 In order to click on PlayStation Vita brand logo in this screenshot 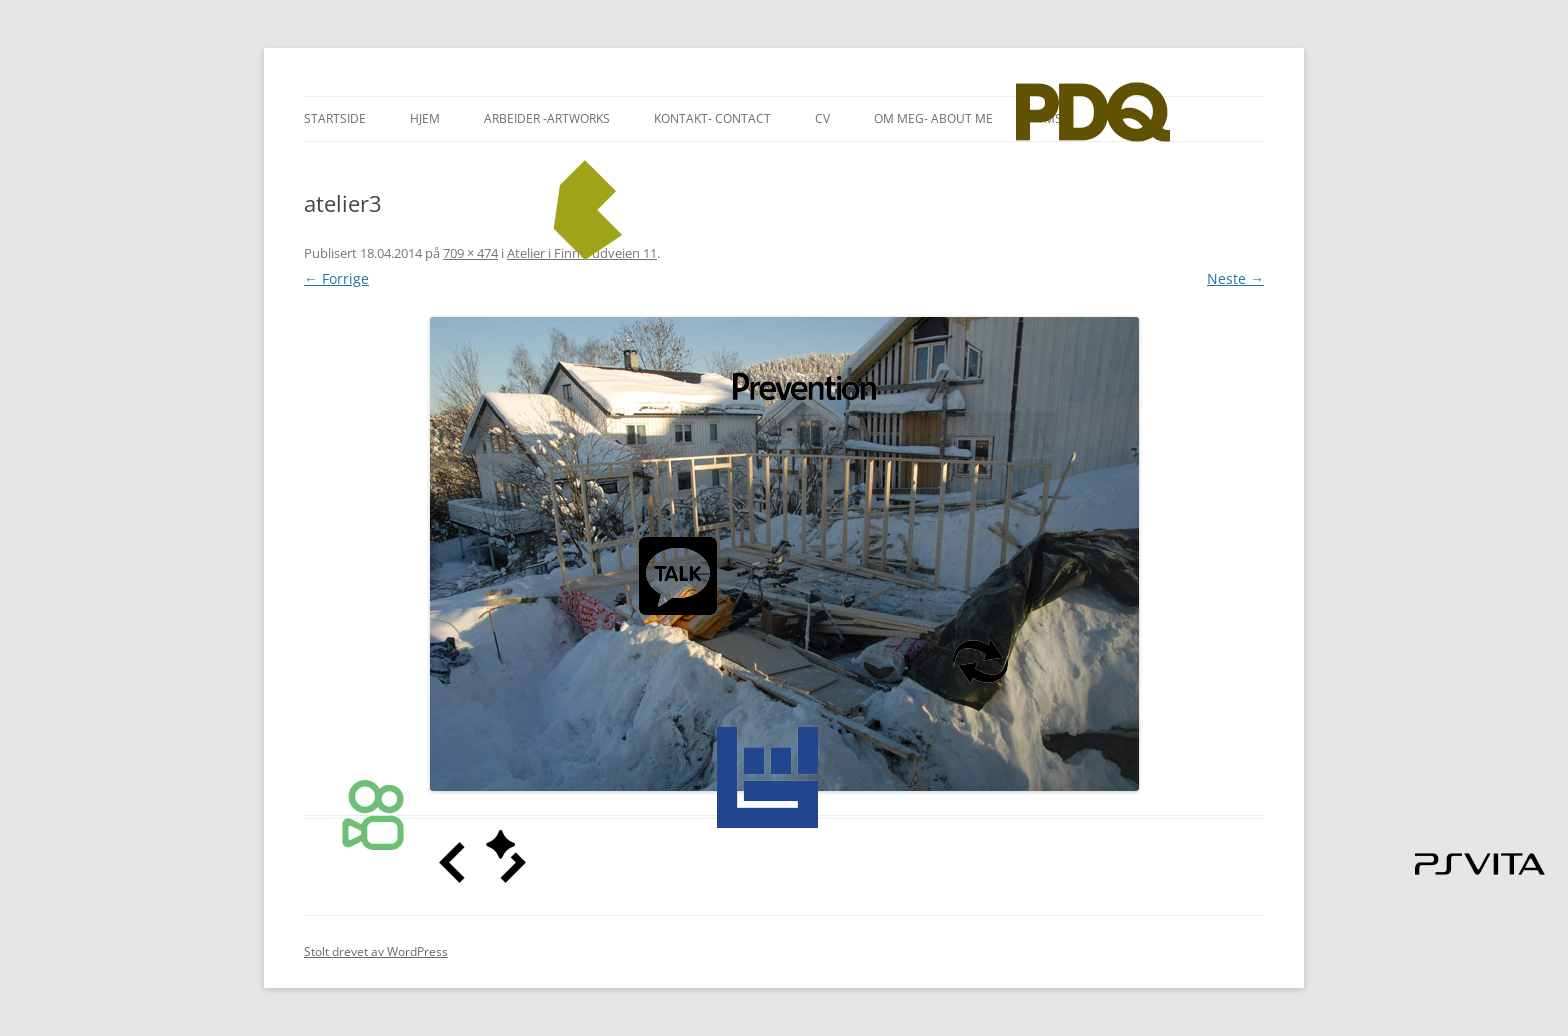, I will do `click(1480, 864)`.